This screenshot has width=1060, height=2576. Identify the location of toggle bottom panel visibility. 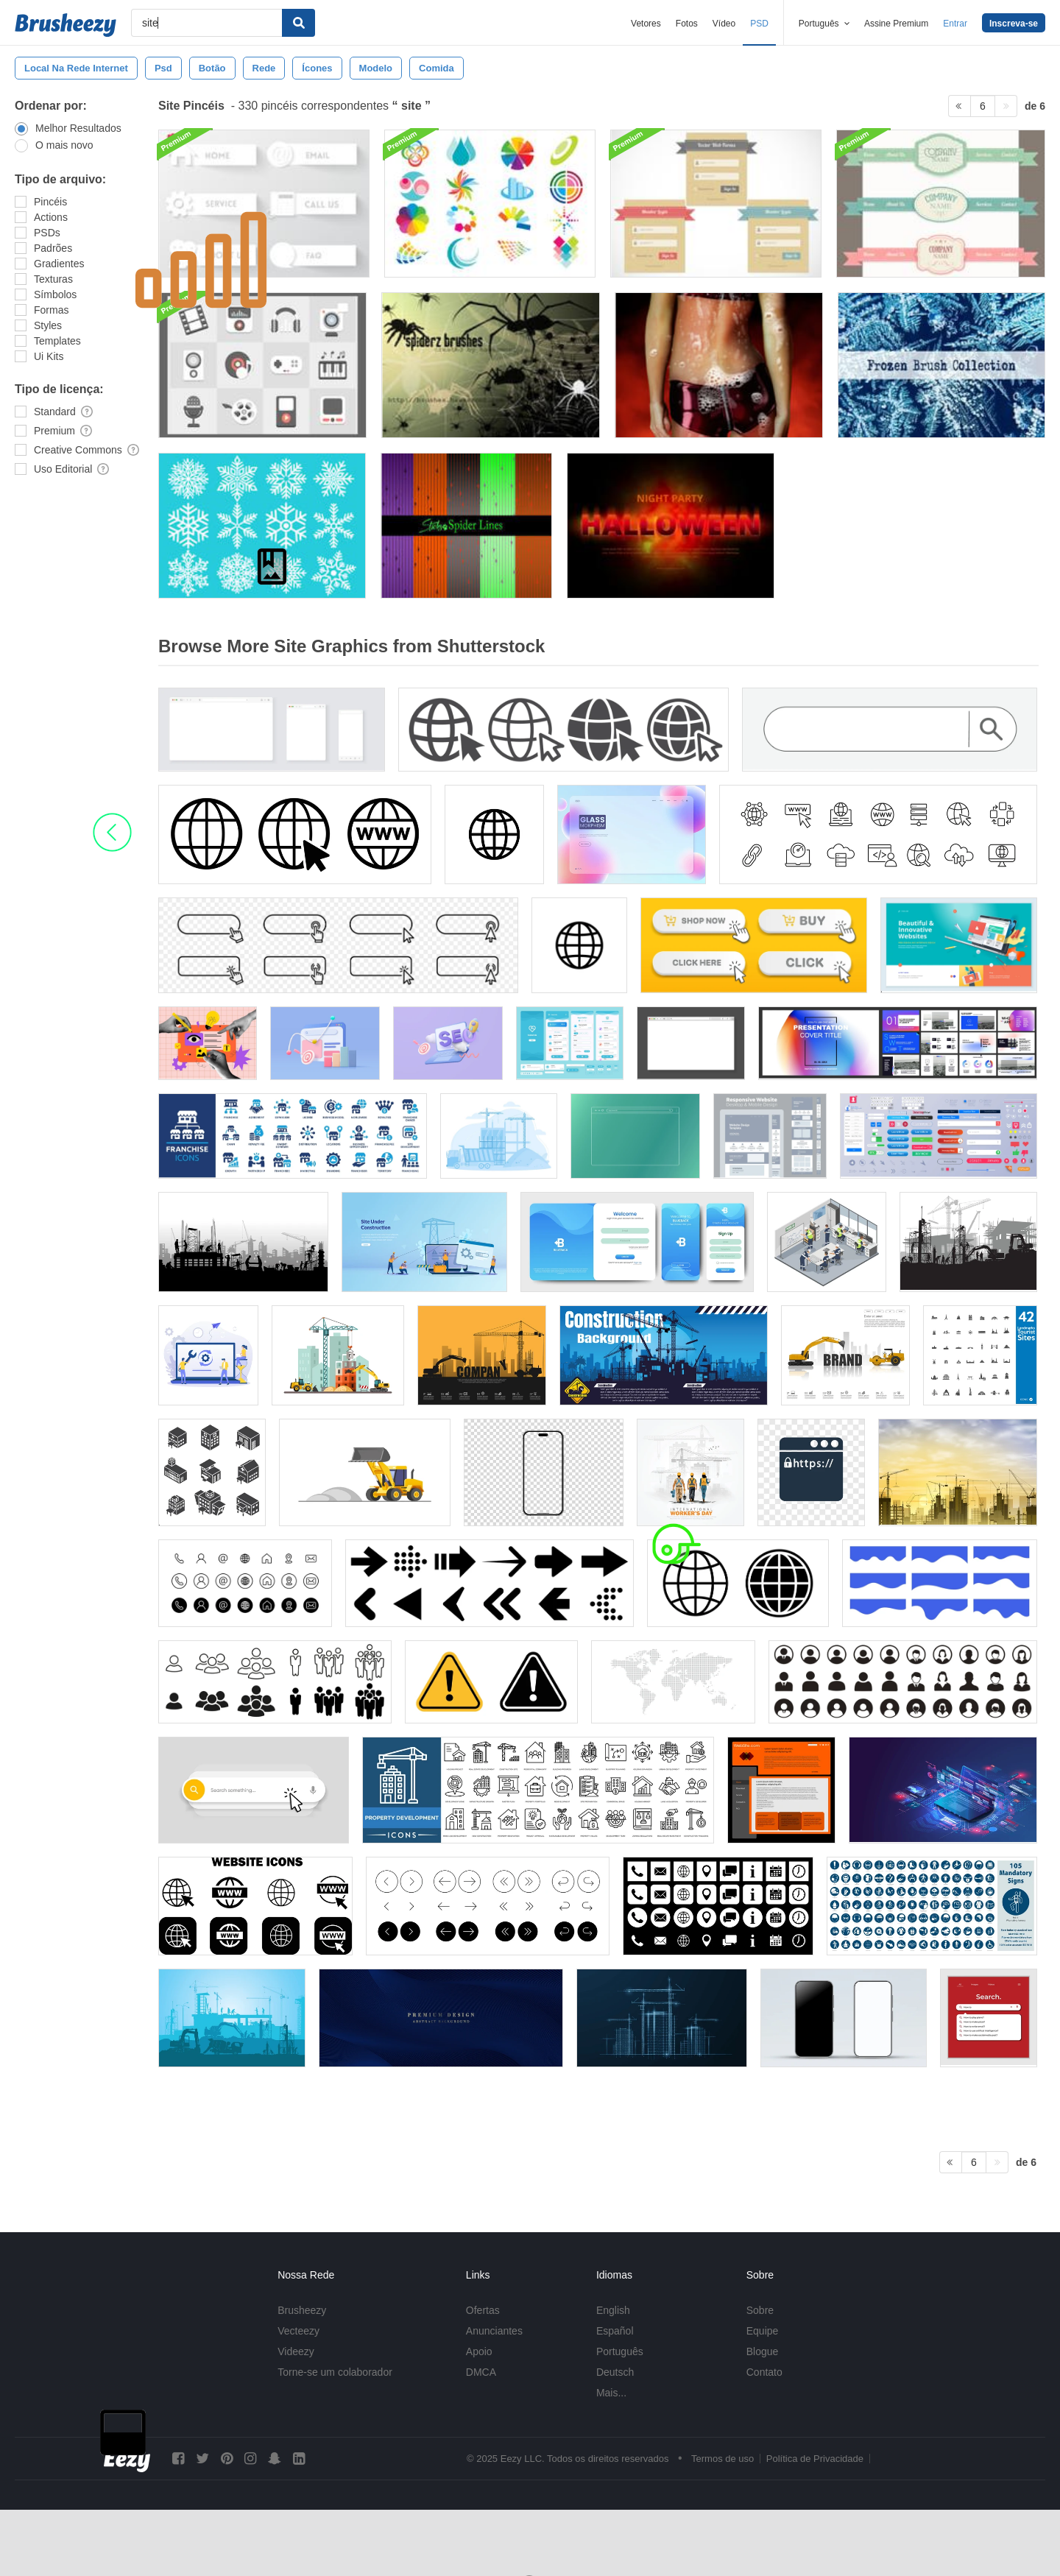
(123, 2432).